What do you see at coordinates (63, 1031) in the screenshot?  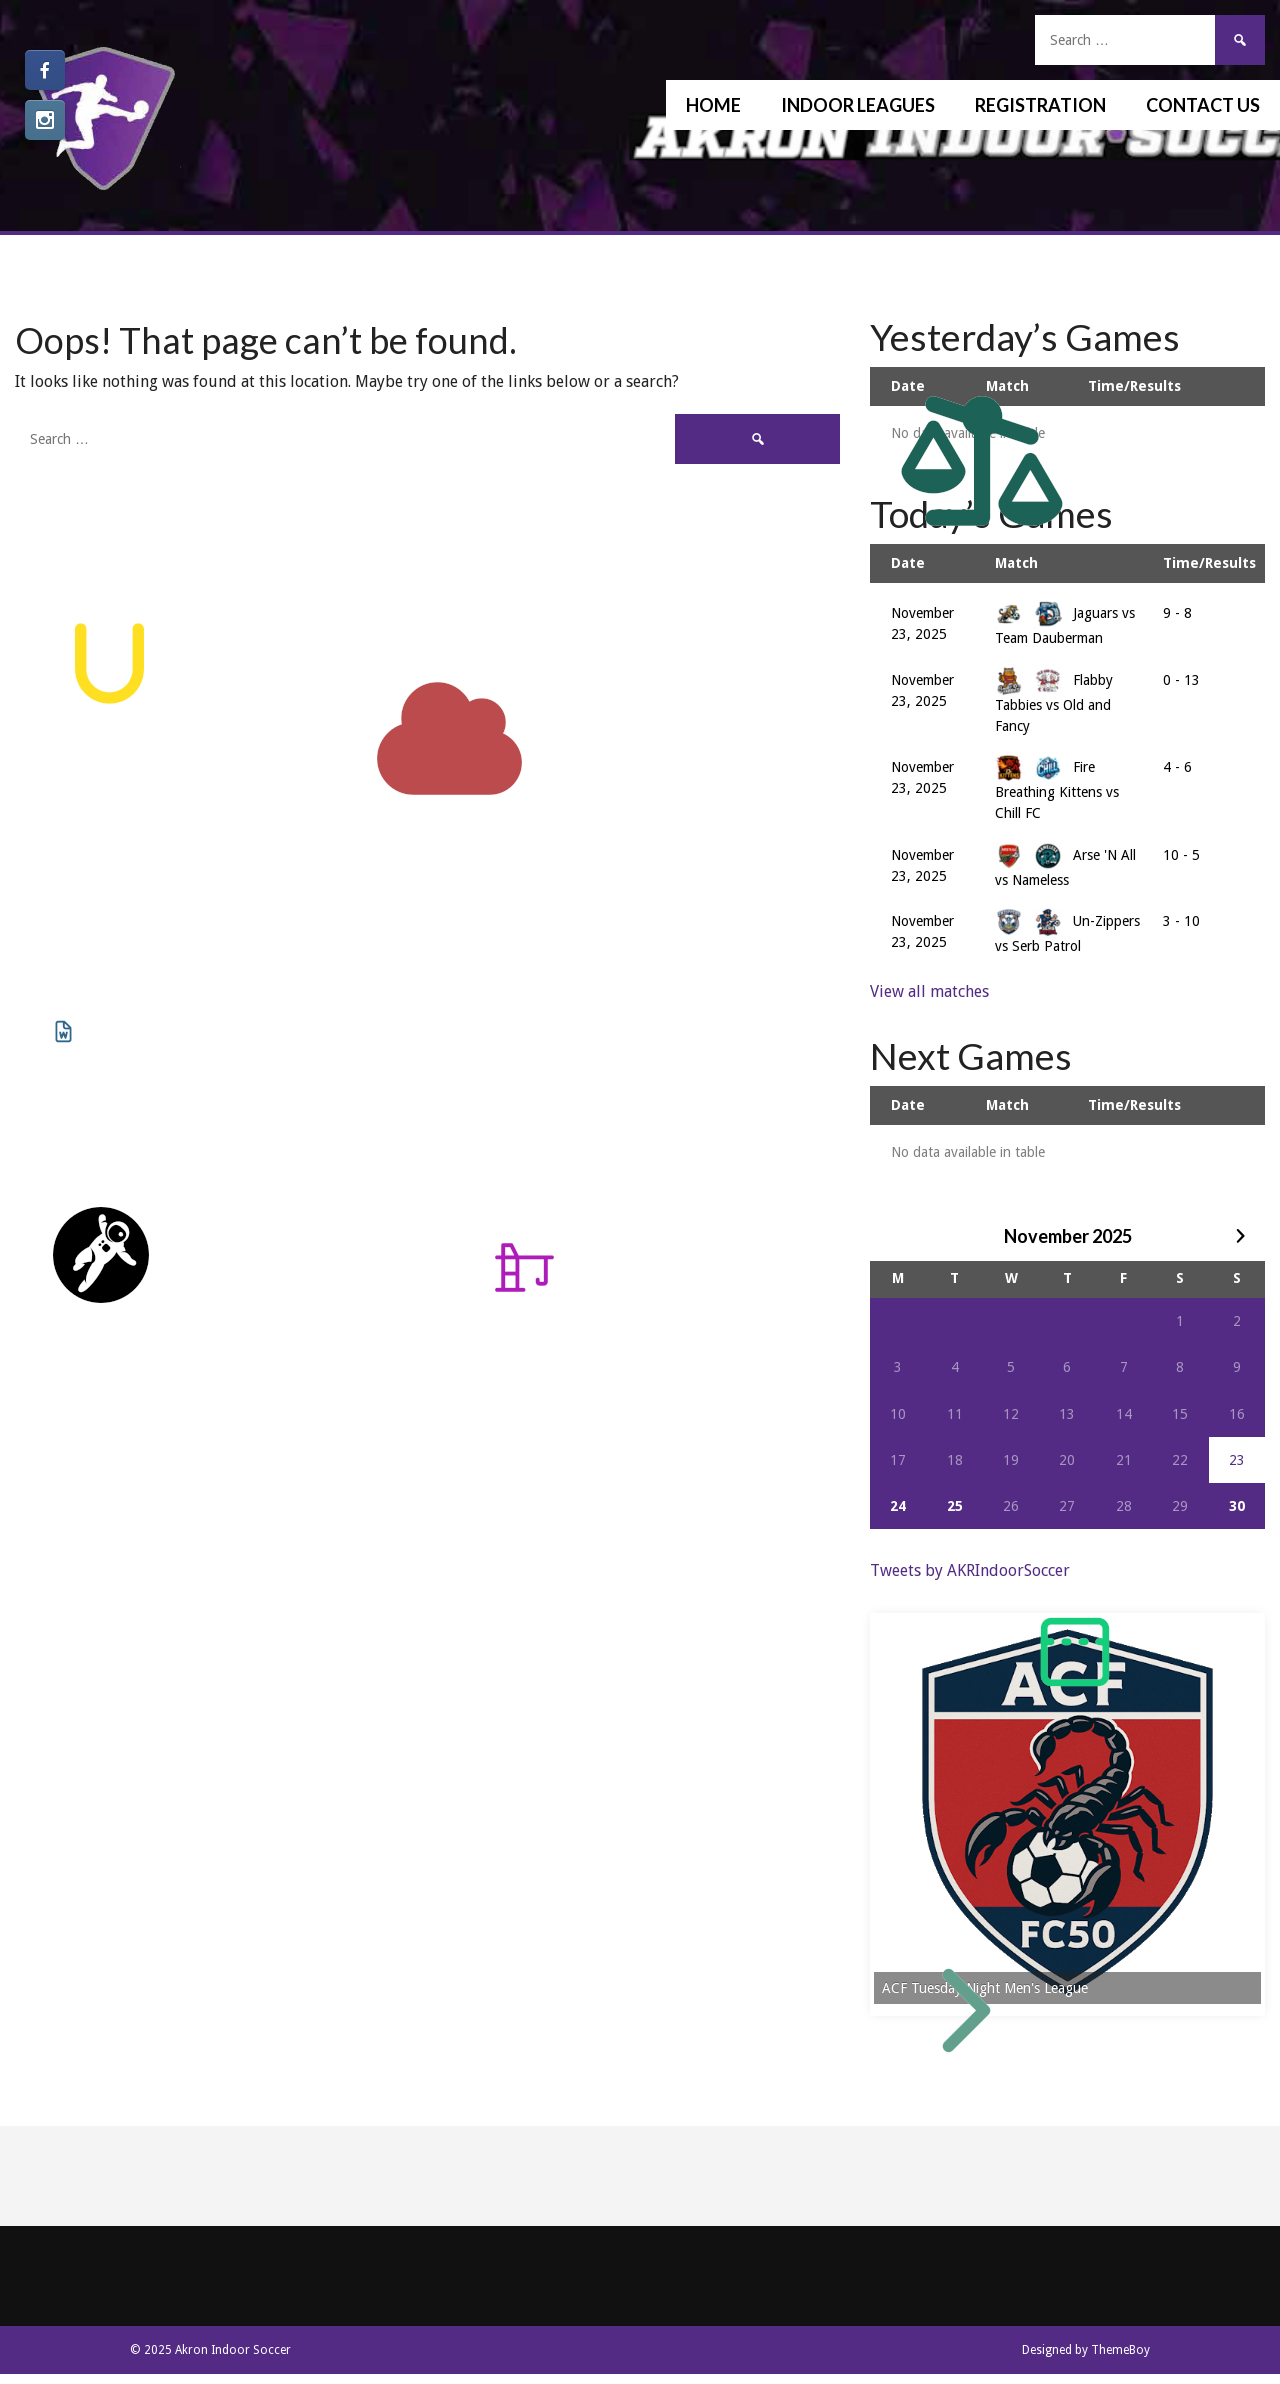 I see `open a Microsoft Word document` at bounding box center [63, 1031].